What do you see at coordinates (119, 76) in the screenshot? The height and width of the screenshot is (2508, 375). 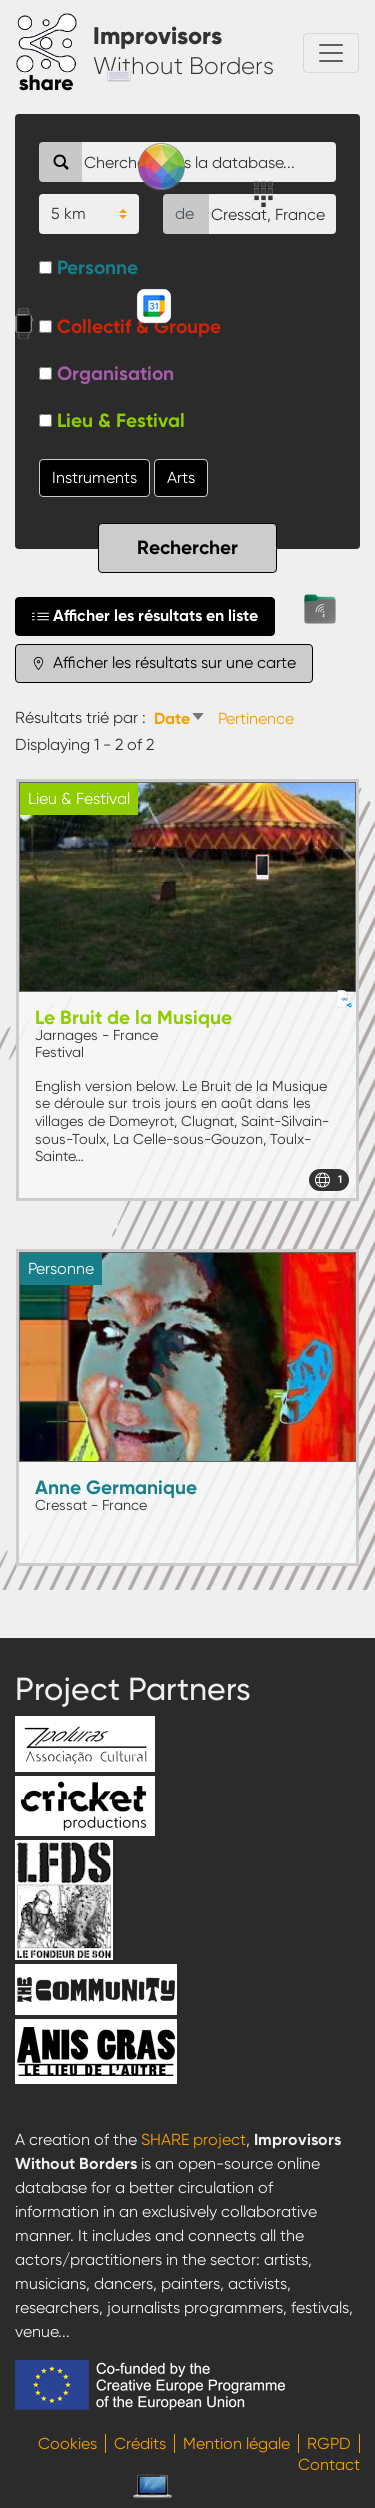 I see `indicates keyboard connected or active` at bounding box center [119, 76].